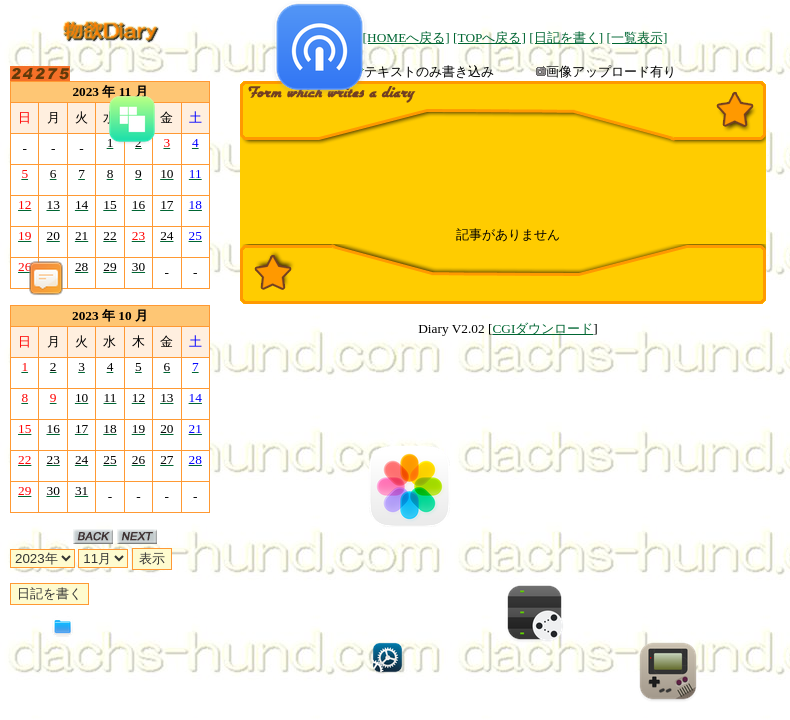  I want to click on open Steam client settings, so click(387, 657).